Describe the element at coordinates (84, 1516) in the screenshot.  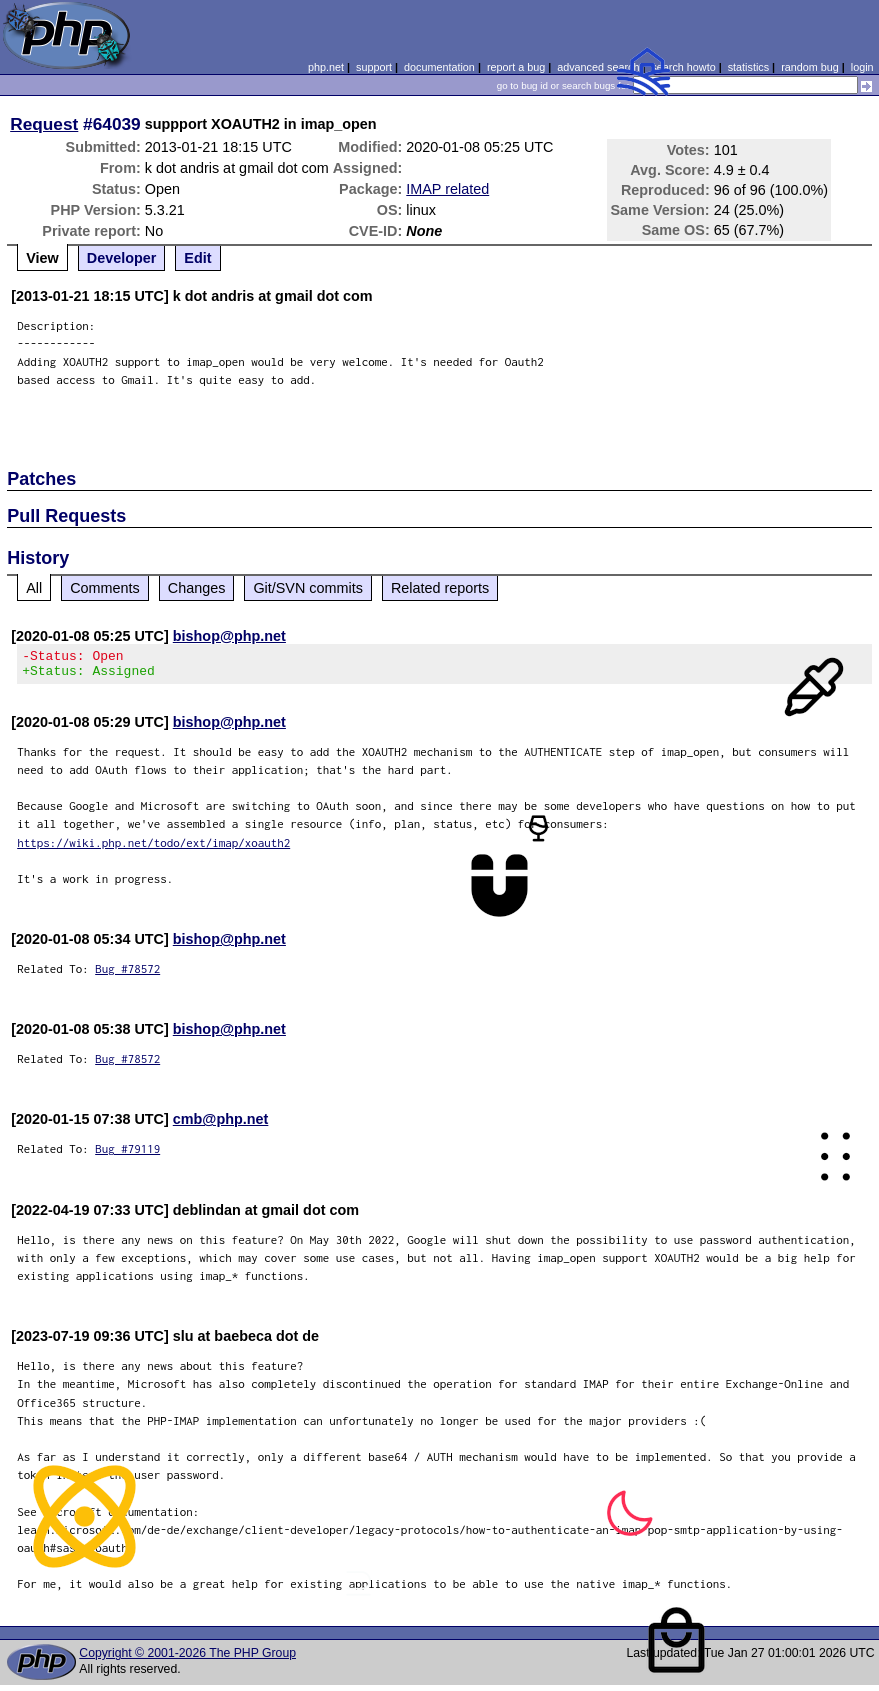
I see `access science or chemistry-related features` at that location.